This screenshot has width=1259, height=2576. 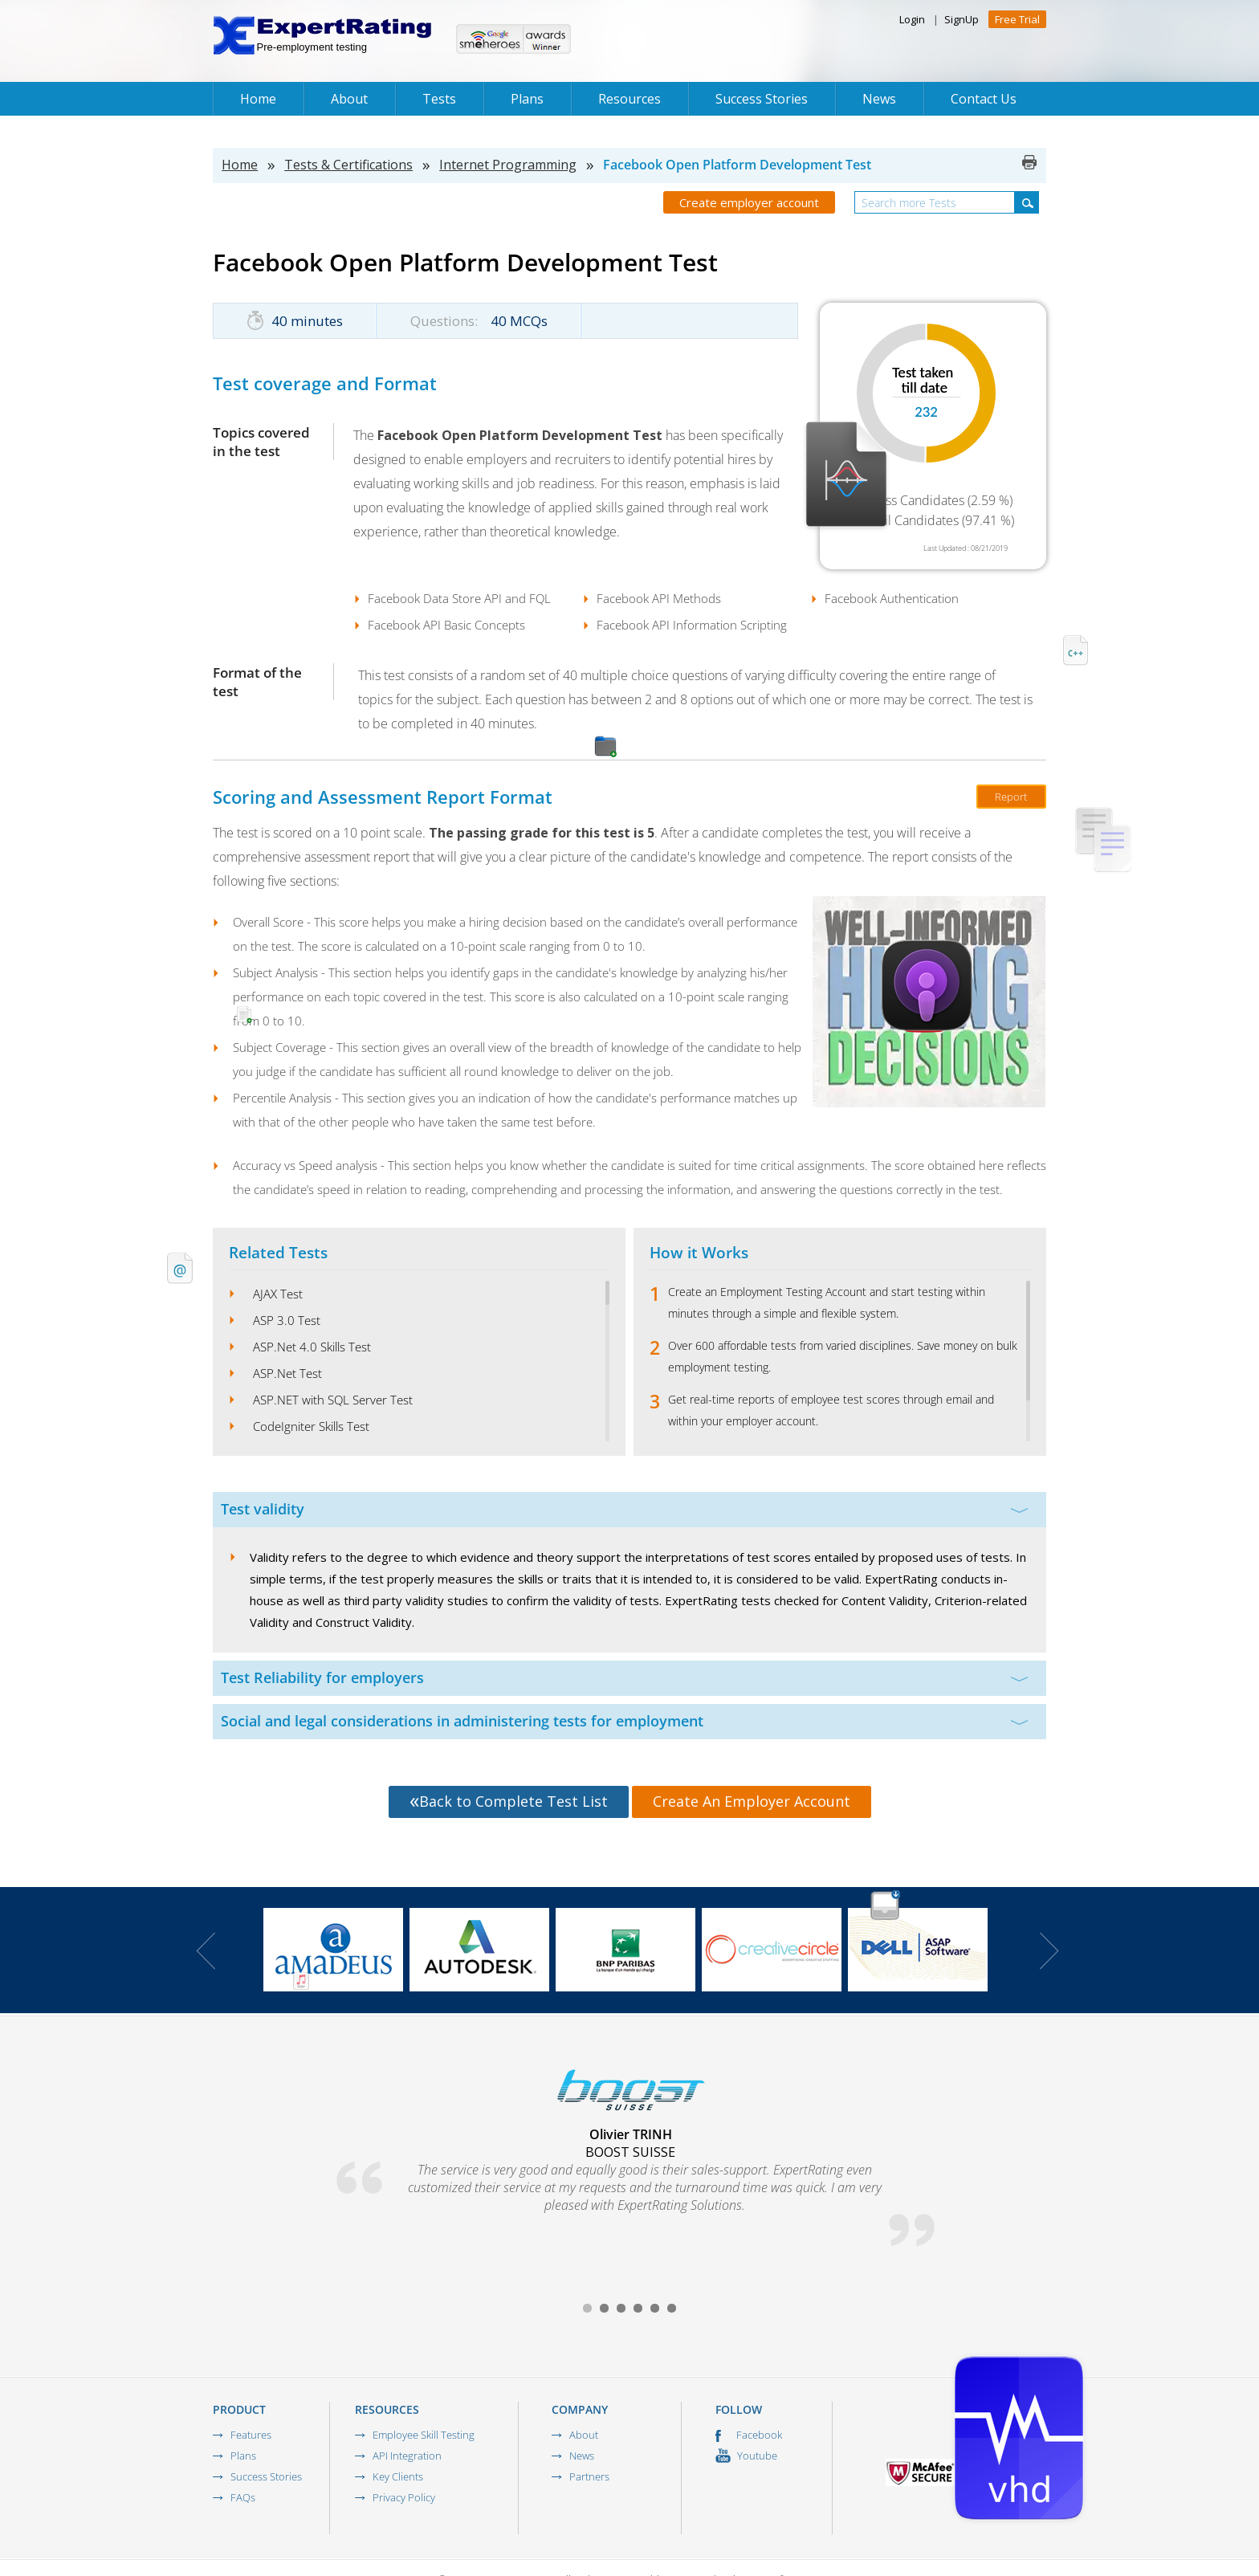 What do you see at coordinates (846, 476) in the screenshot?
I see `open a LabPlot2 data analysis file` at bounding box center [846, 476].